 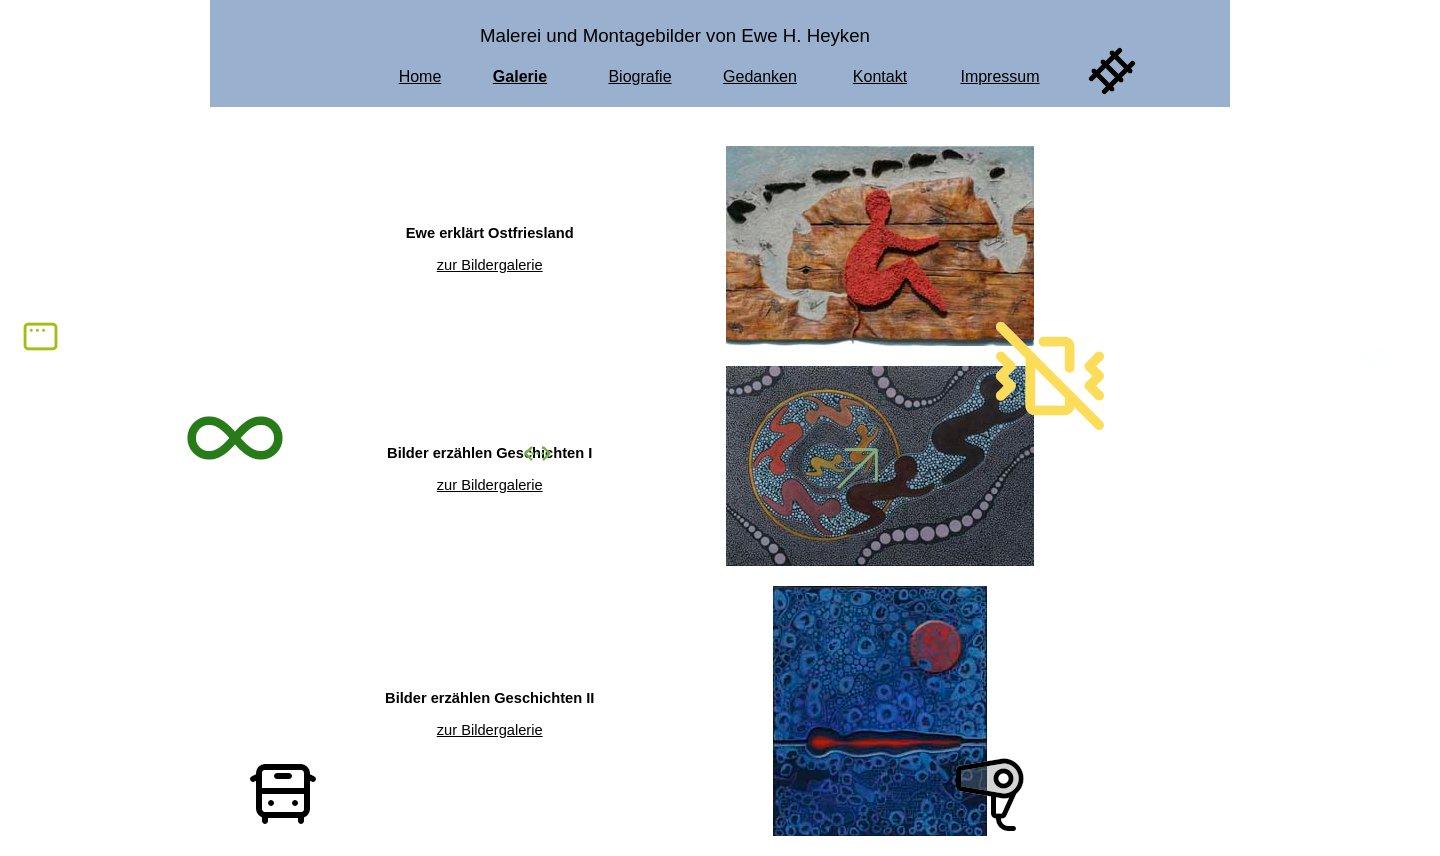 What do you see at coordinates (537, 453) in the screenshot?
I see `expand or collapse content horizontally` at bounding box center [537, 453].